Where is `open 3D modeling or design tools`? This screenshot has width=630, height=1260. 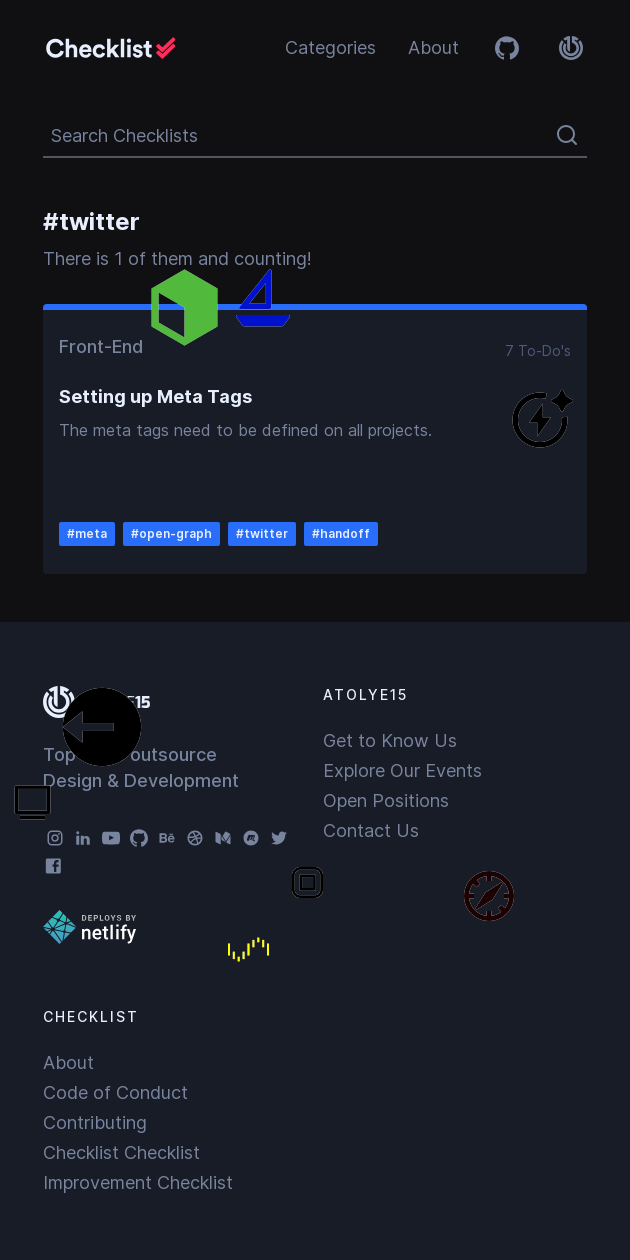
open 3D modeling or design tools is located at coordinates (184, 307).